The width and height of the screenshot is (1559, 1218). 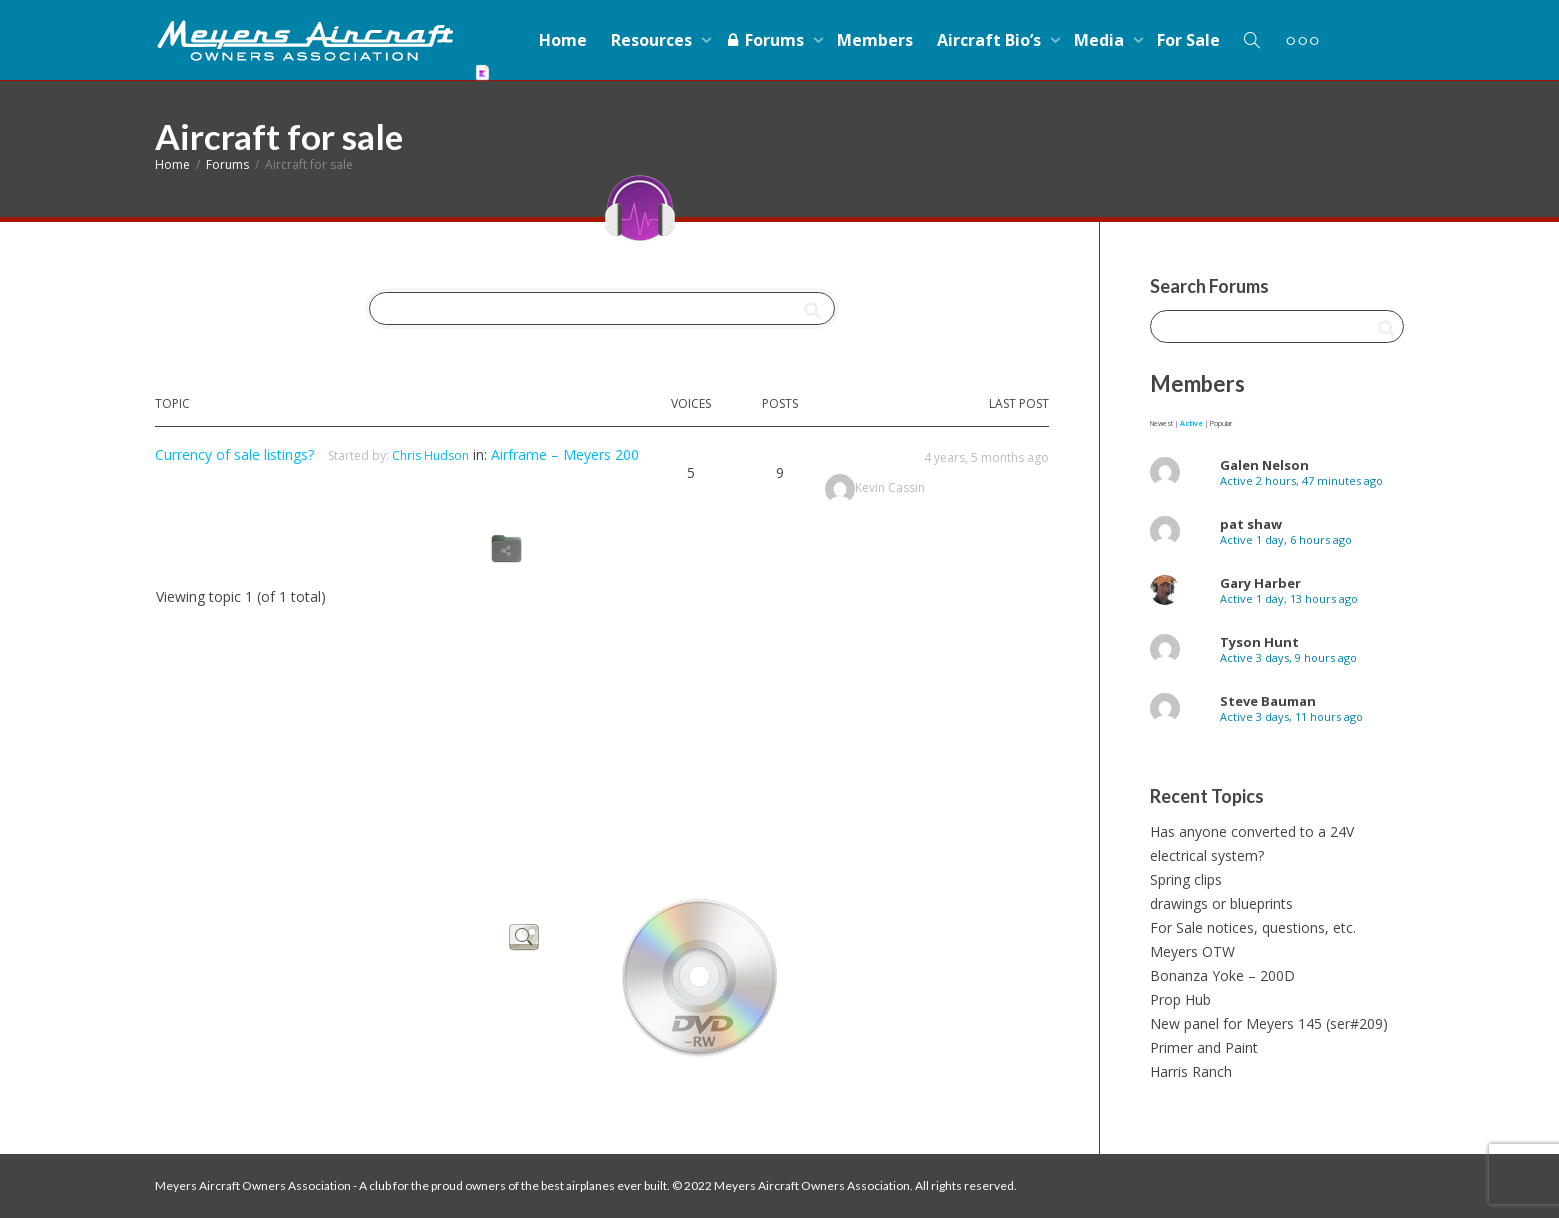 What do you see at coordinates (699, 979) in the screenshot?
I see `access DVD-RW drive or disc contents` at bounding box center [699, 979].